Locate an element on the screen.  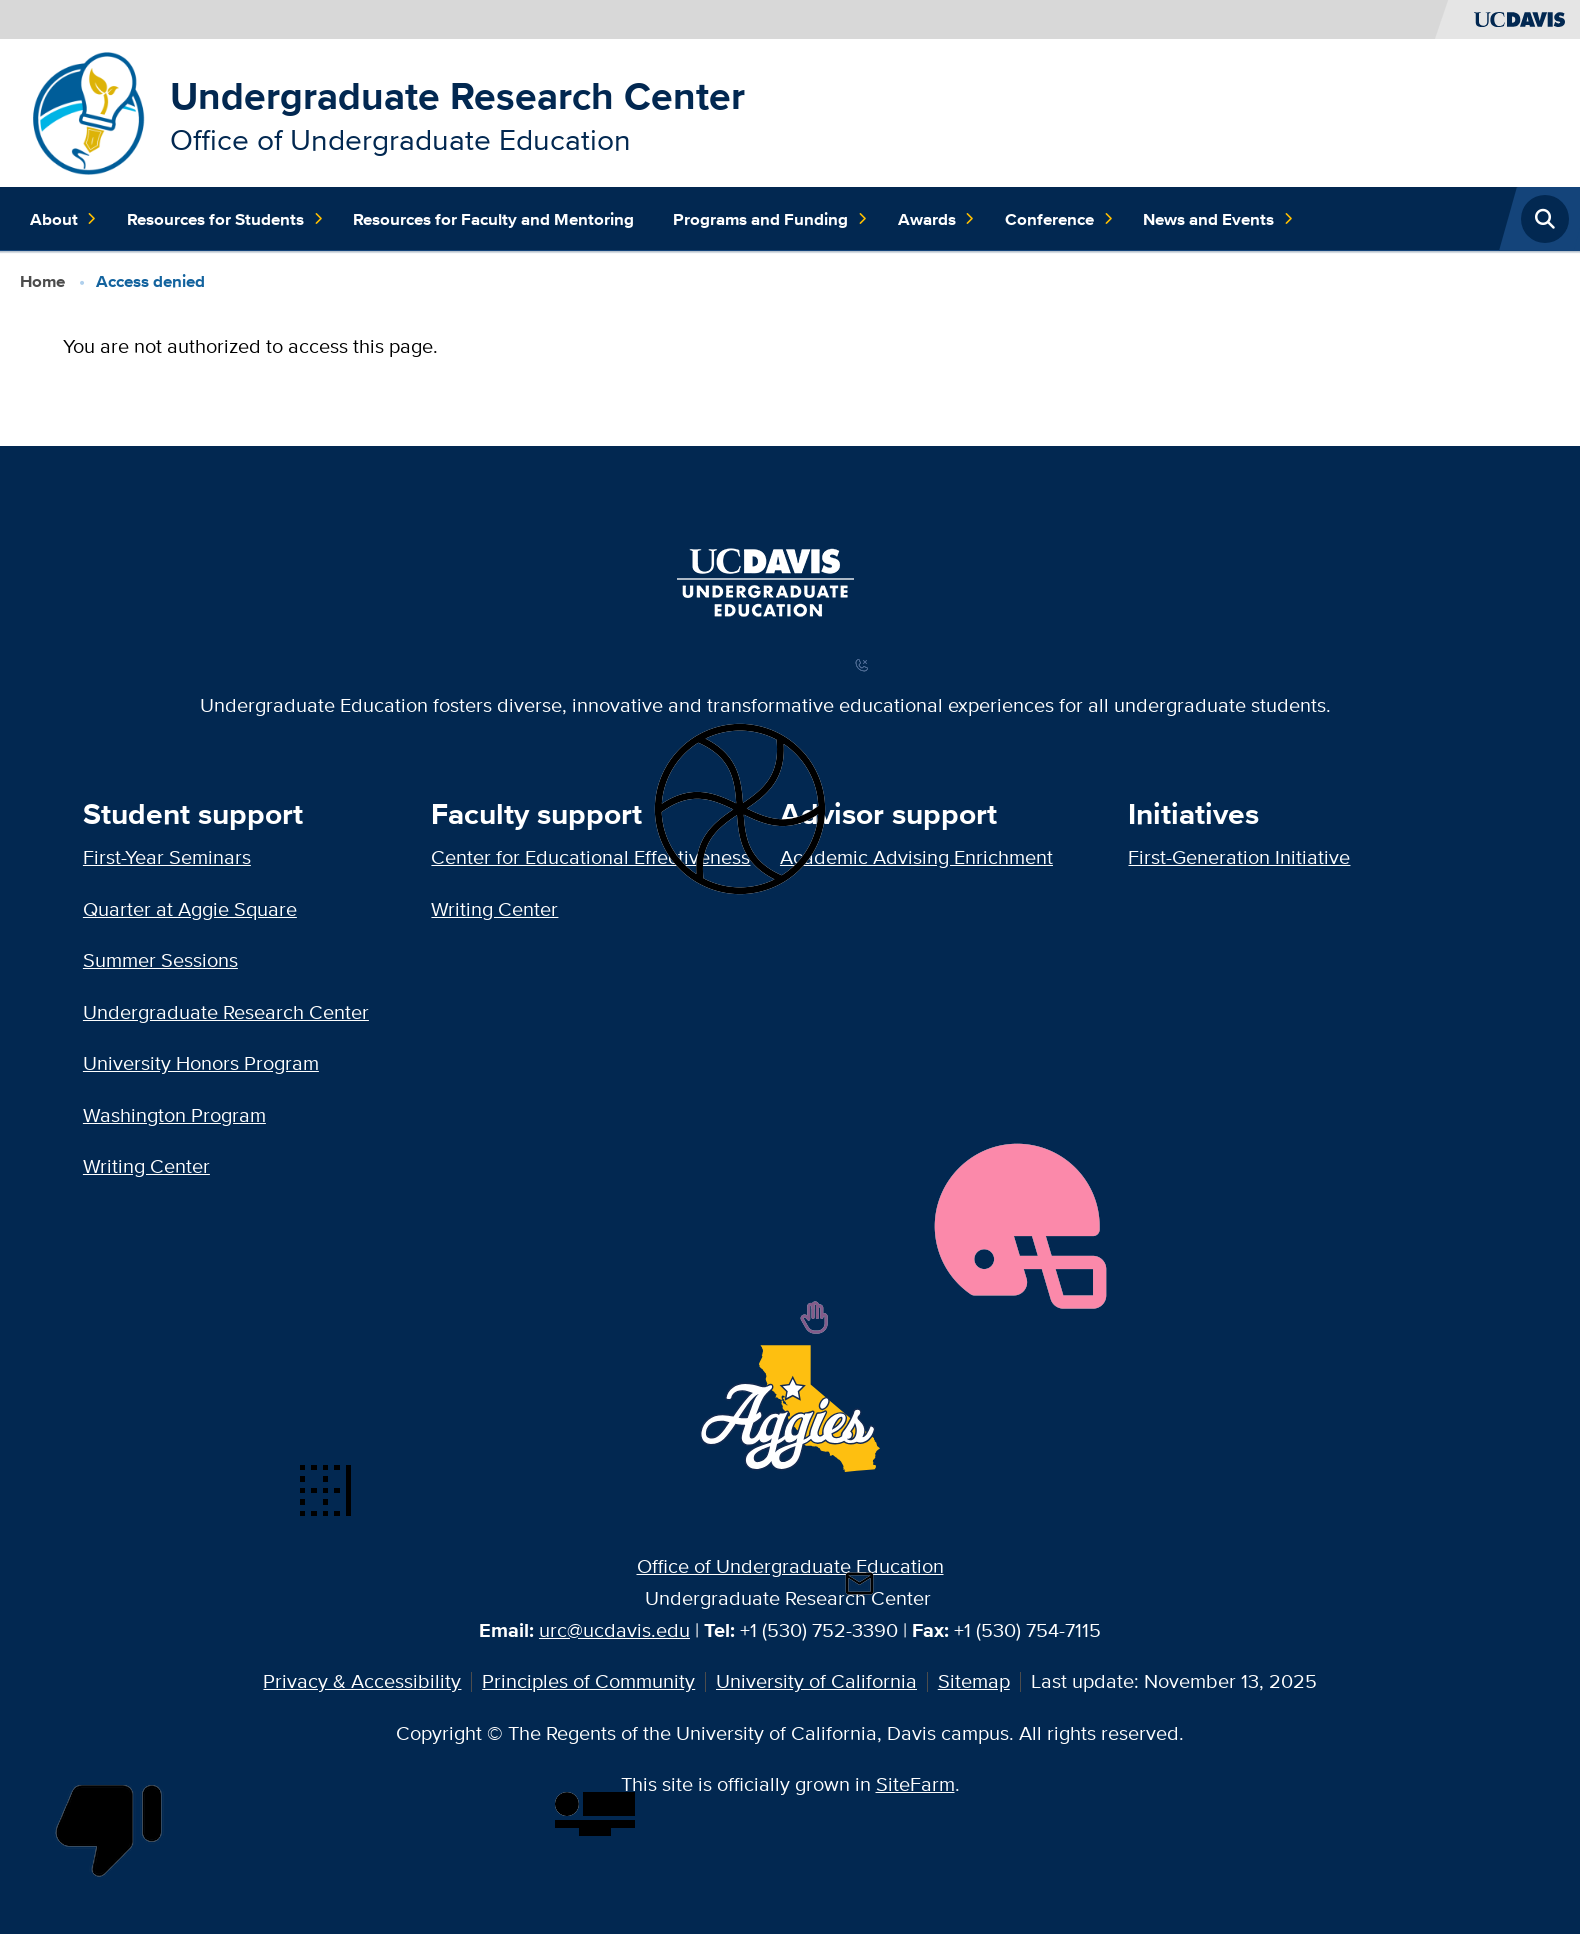
end or decline a phone call is located at coordinates (862, 665).